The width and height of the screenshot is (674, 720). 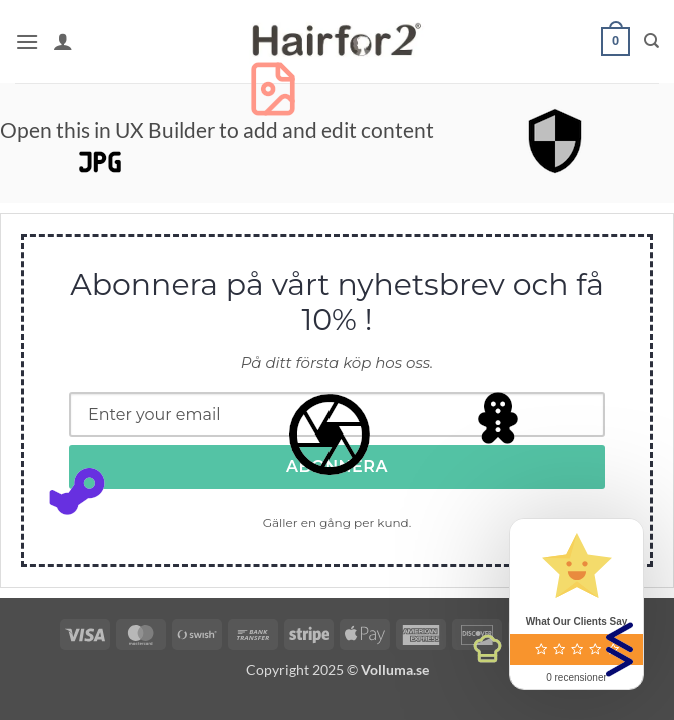 What do you see at coordinates (77, 490) in the screenshot?
I see `open Steam gaming platform` at bounding box center [77, 490].